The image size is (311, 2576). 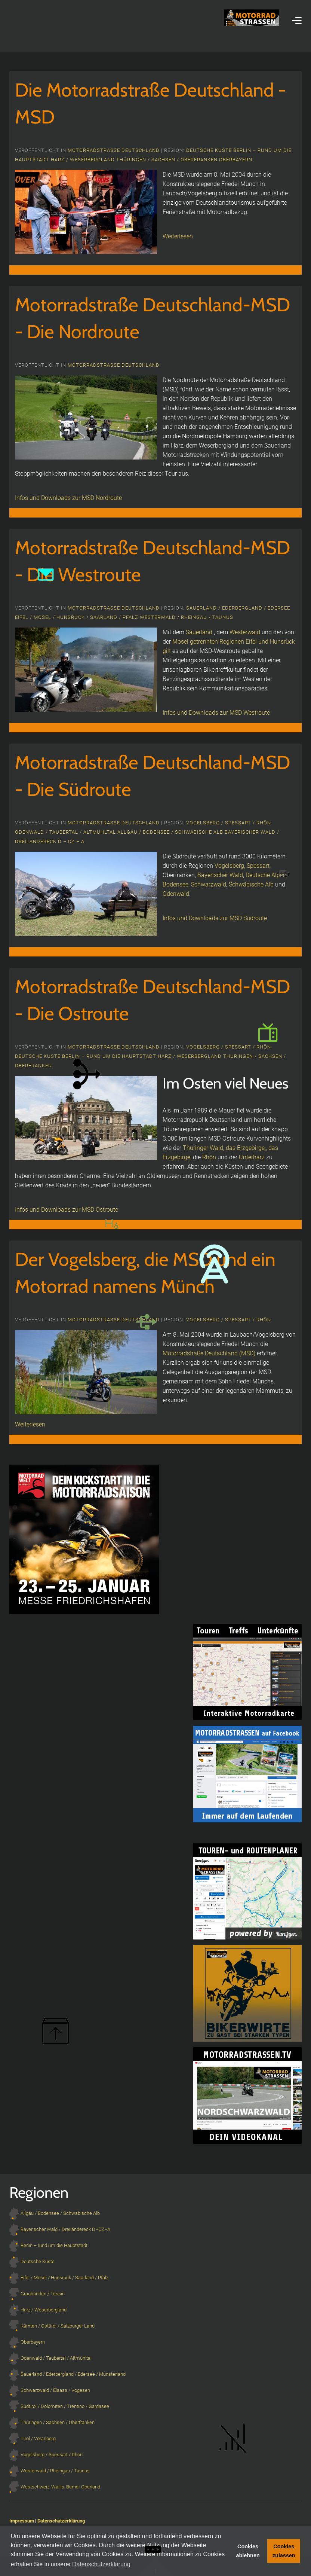 What do you see at coordinates (111, 1224) in the screenshot?
I see `format text as heading level 6` at bounding box center [111, 1224].